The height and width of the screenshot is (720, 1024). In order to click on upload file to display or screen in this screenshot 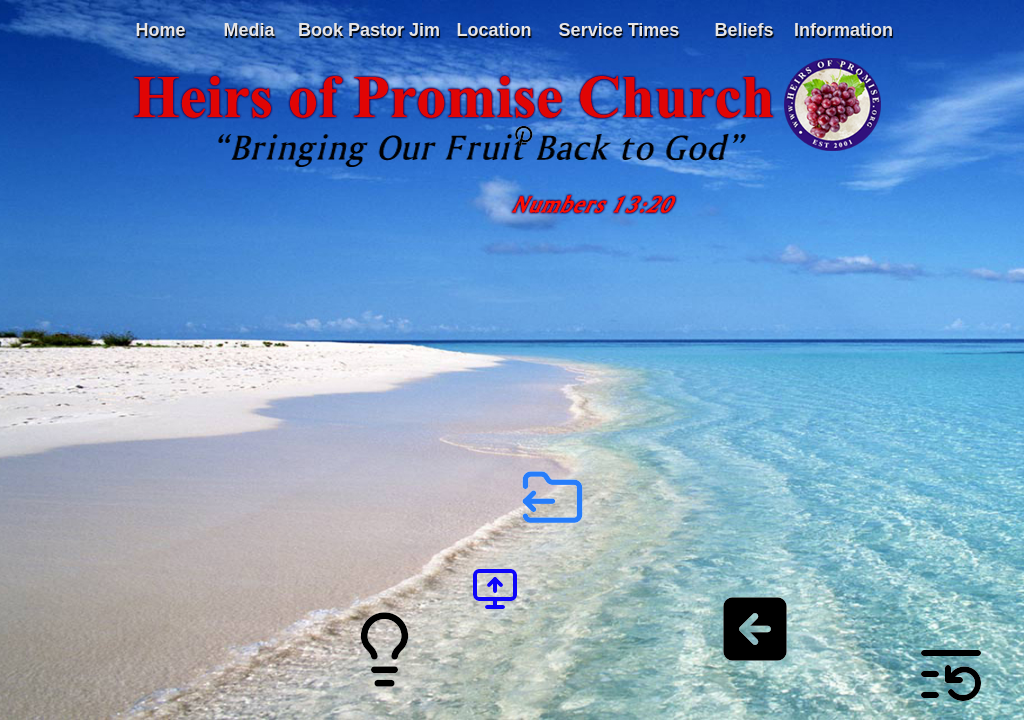, I will do `click(495, 589)`.